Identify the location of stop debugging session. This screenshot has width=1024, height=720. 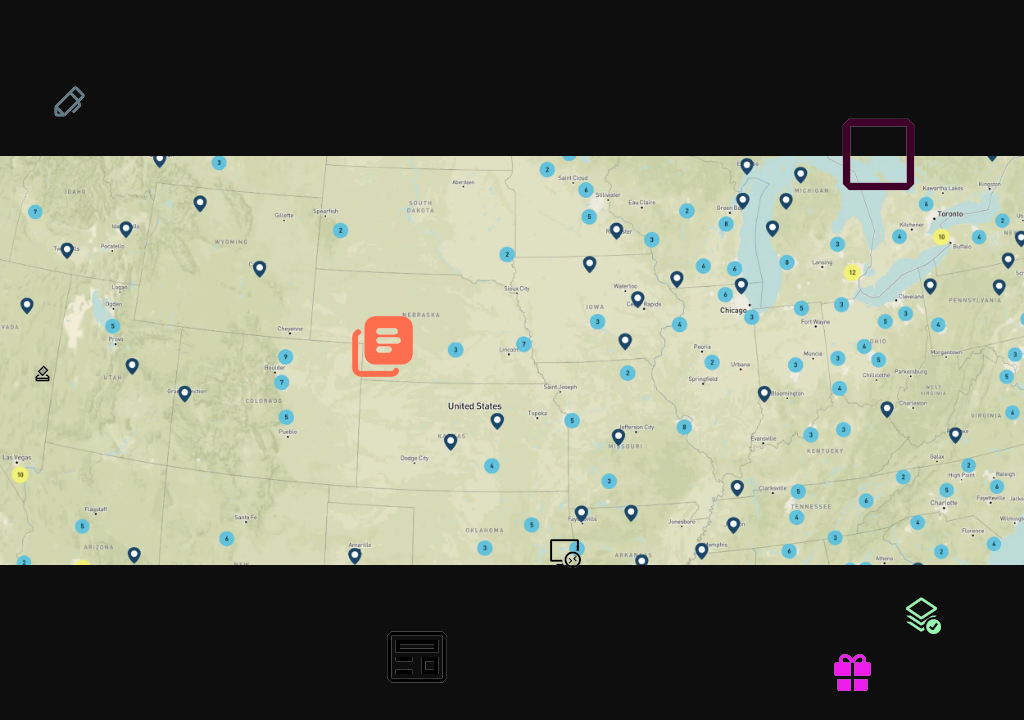
(878, 154).